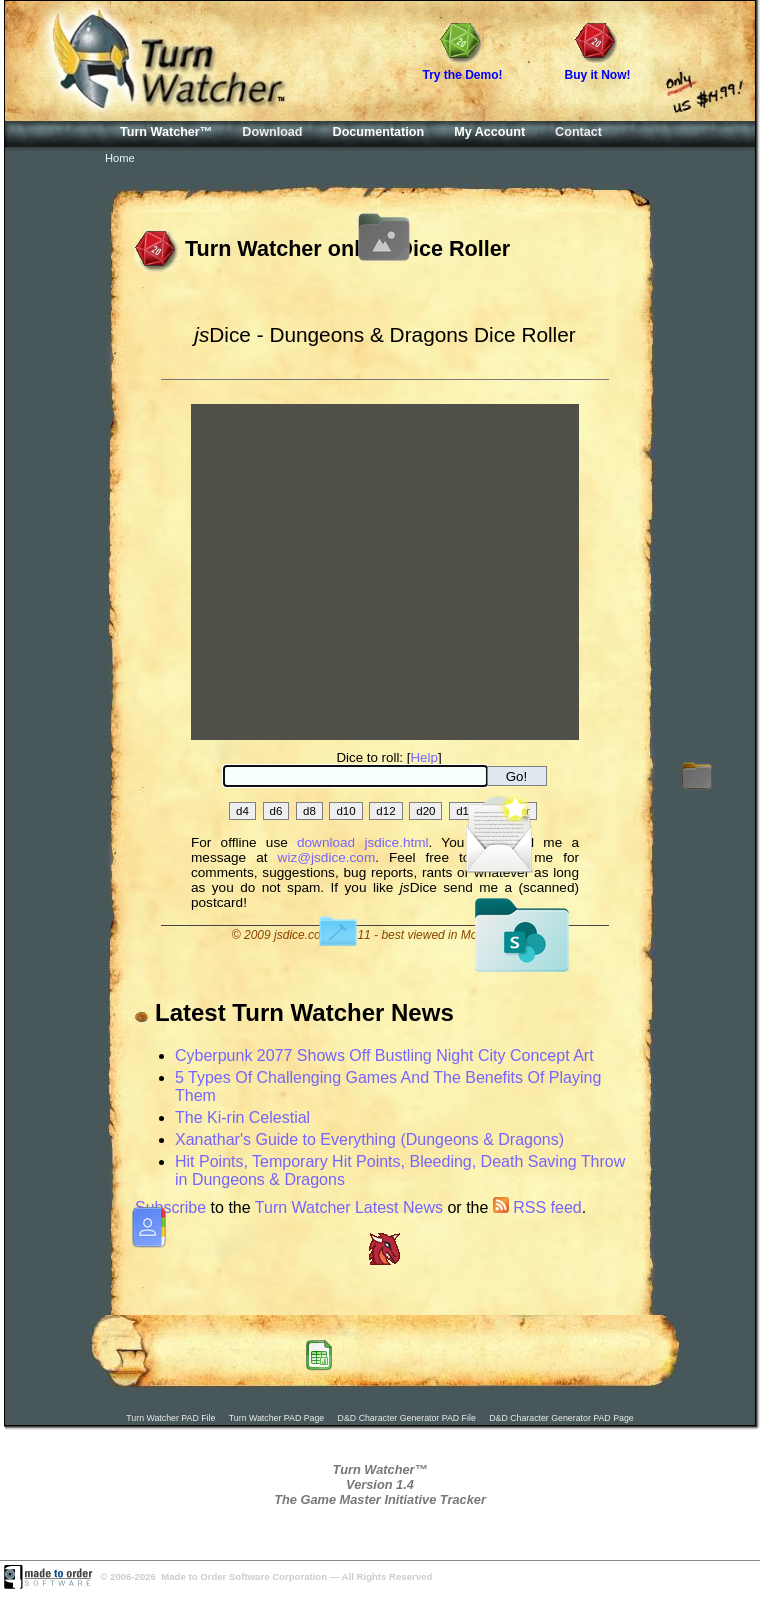 Image resolution: width=760 pixels, height=1616 pixels. I want to click on open your pictures folder, so click(384, 237).